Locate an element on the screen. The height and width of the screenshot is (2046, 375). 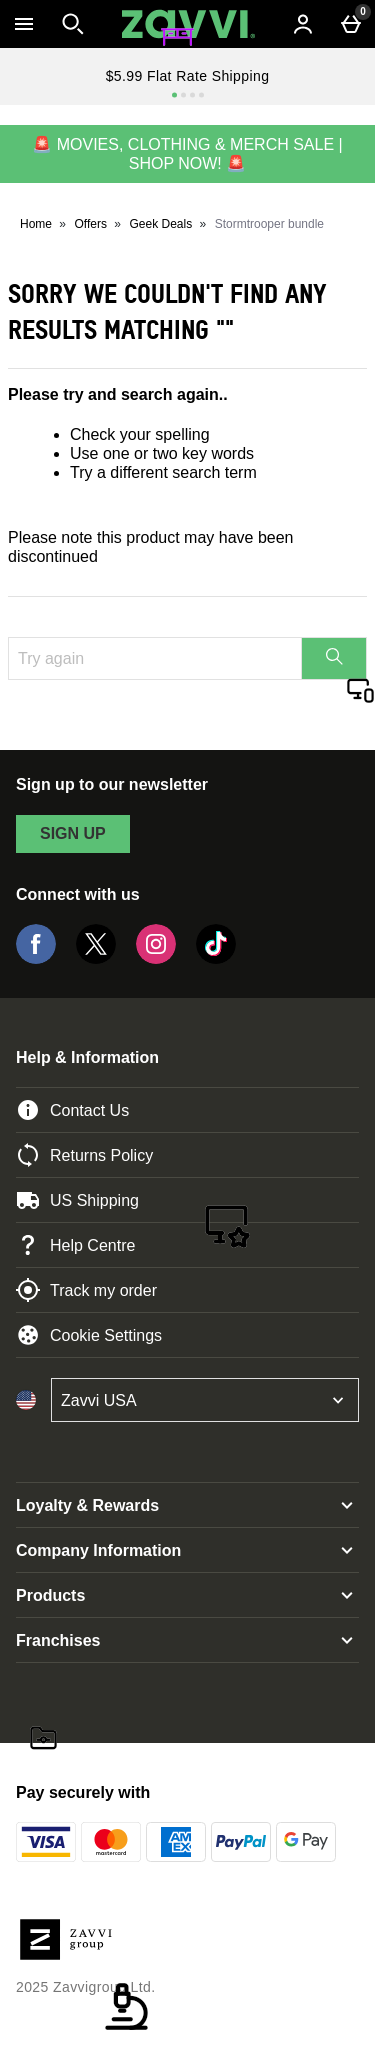
access git repository folder is located at coordinates (43, 1738).